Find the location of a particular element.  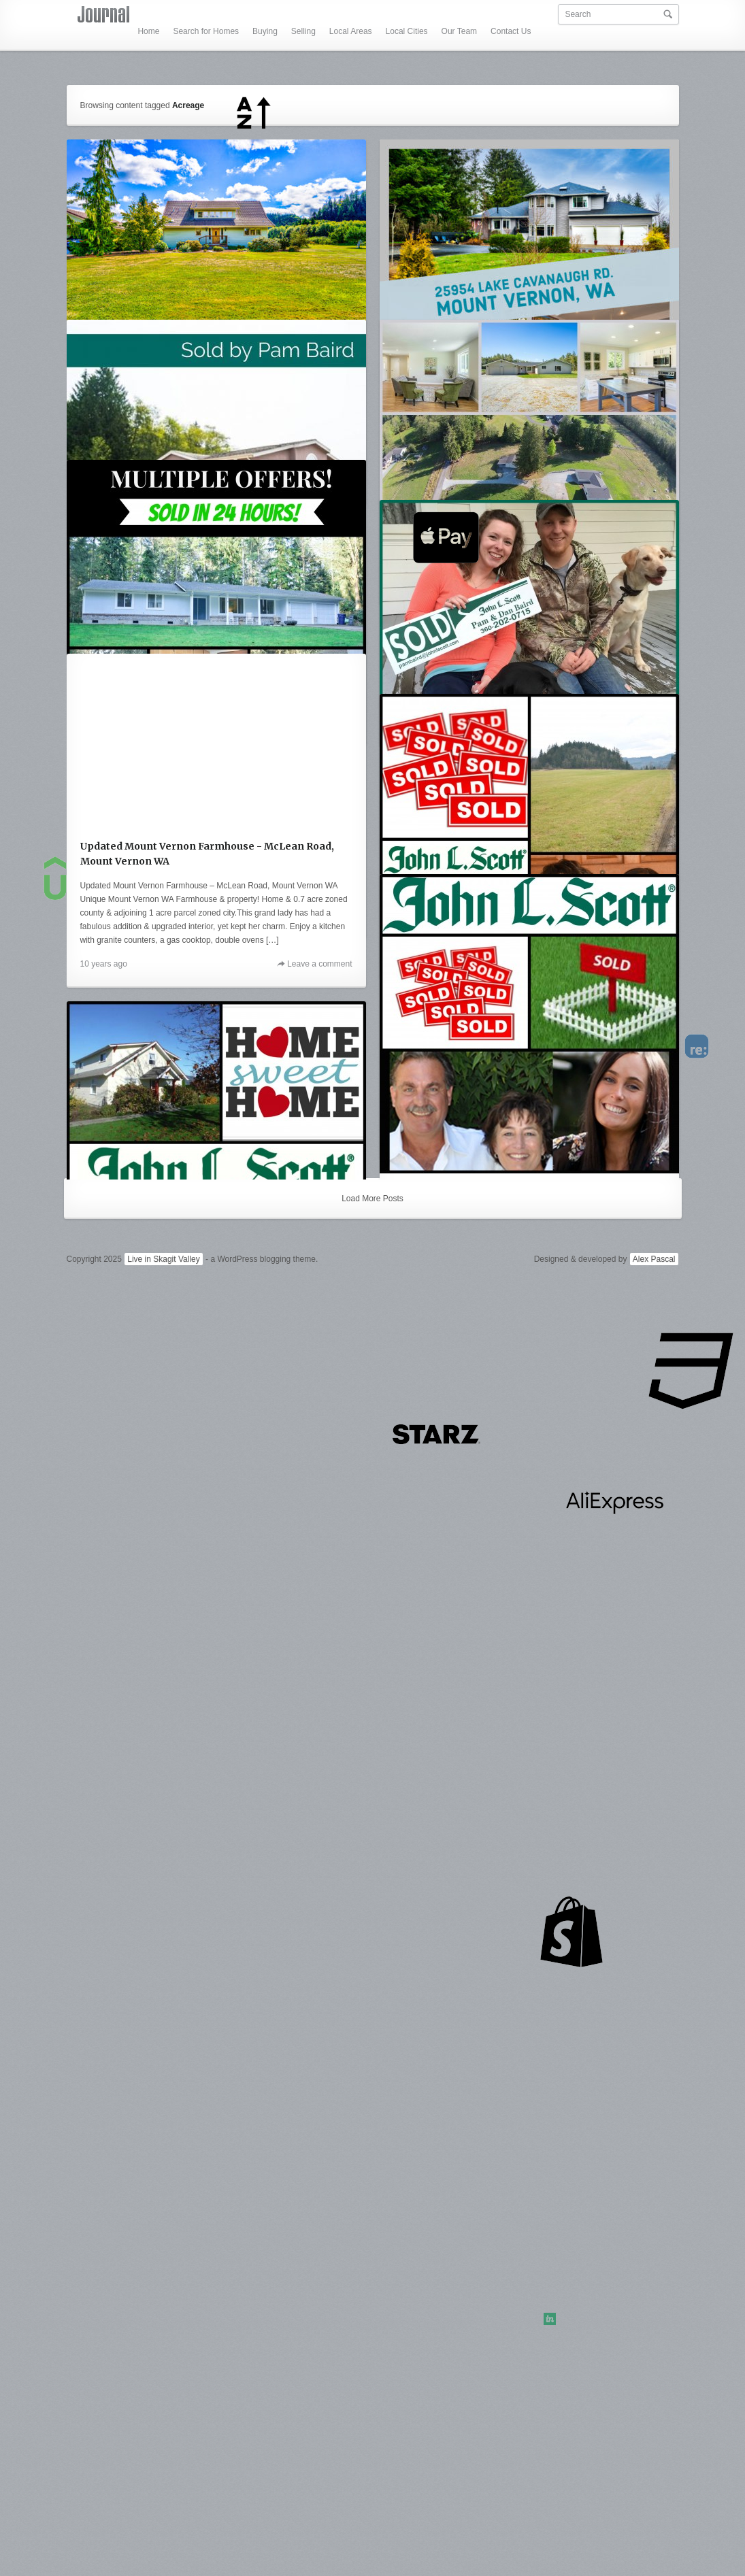

open the Starz streaming app is located at coordinates (436, 1434).